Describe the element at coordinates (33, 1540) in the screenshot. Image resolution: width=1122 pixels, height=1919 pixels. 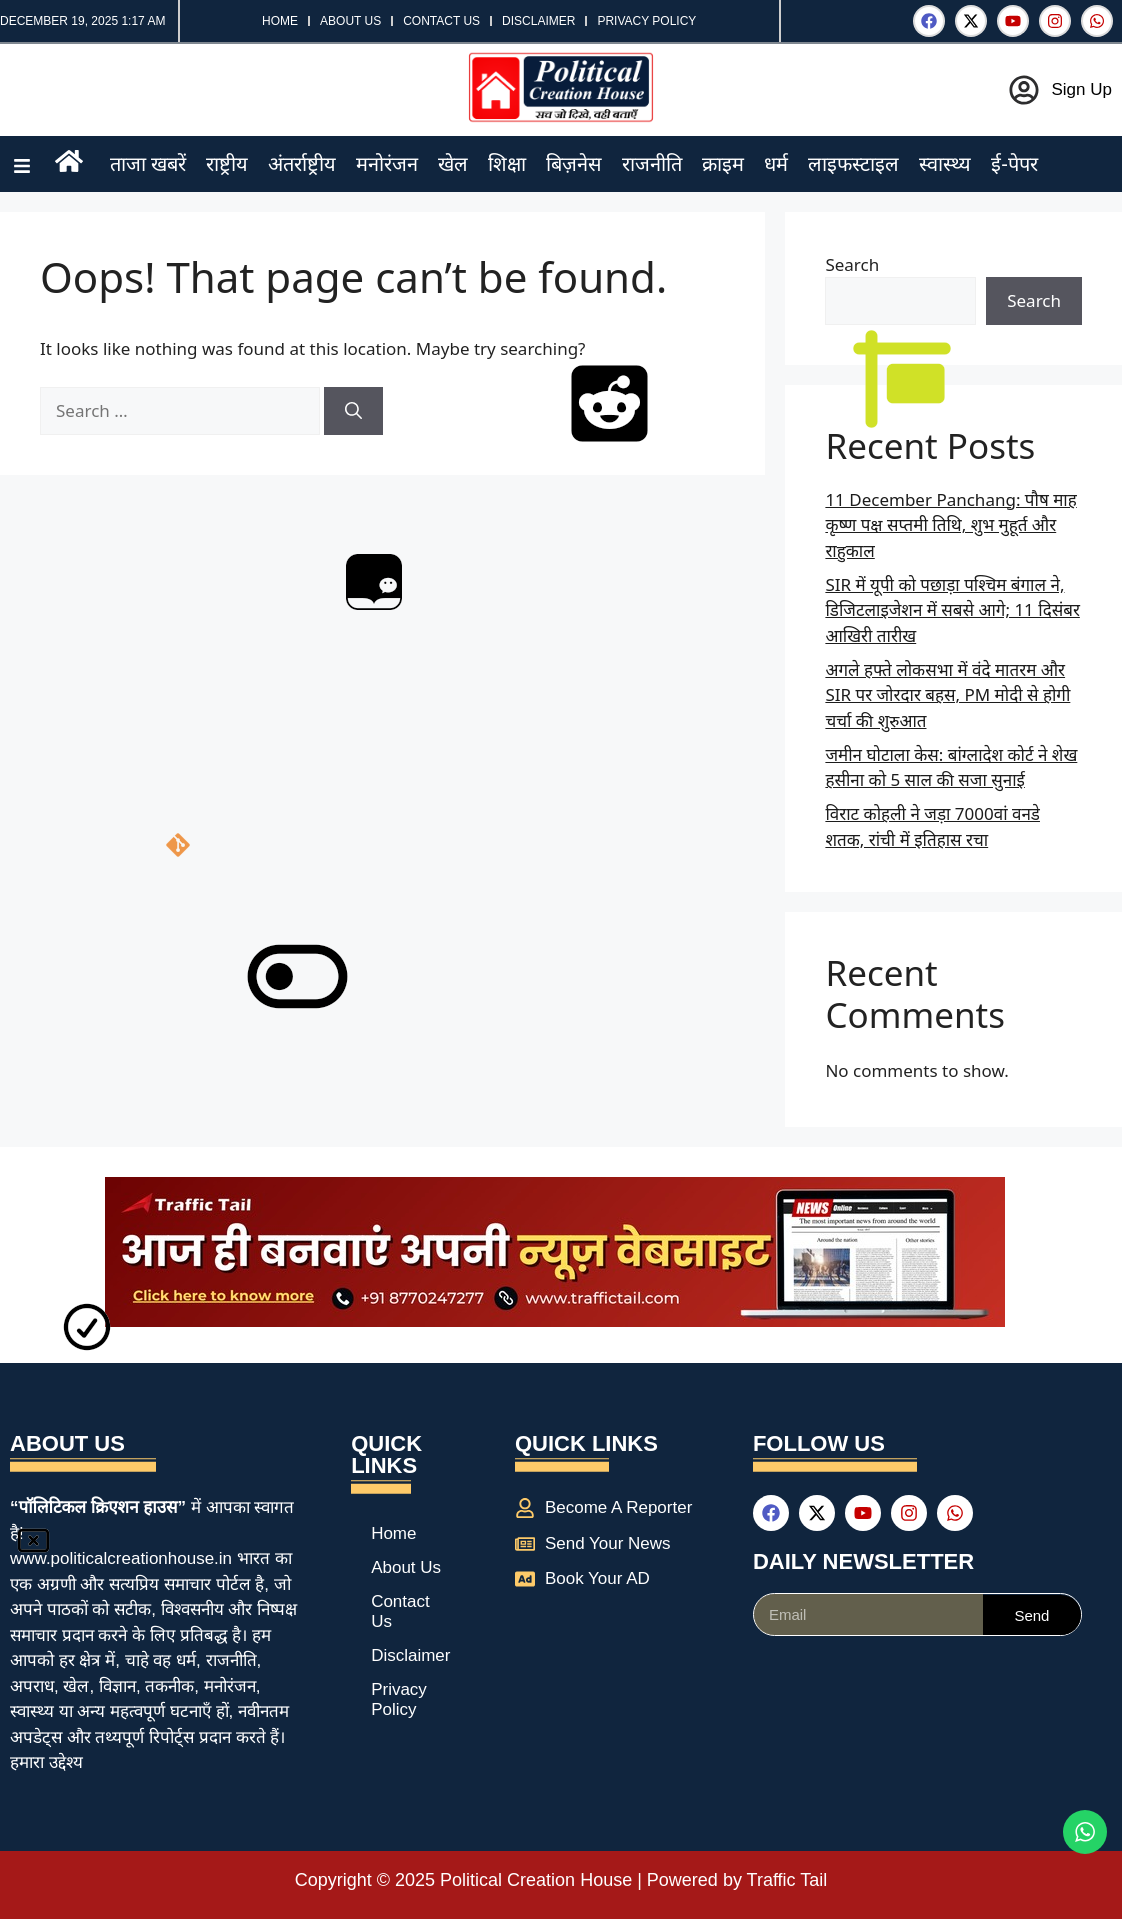
I see `close or dismiss a window` at that location.